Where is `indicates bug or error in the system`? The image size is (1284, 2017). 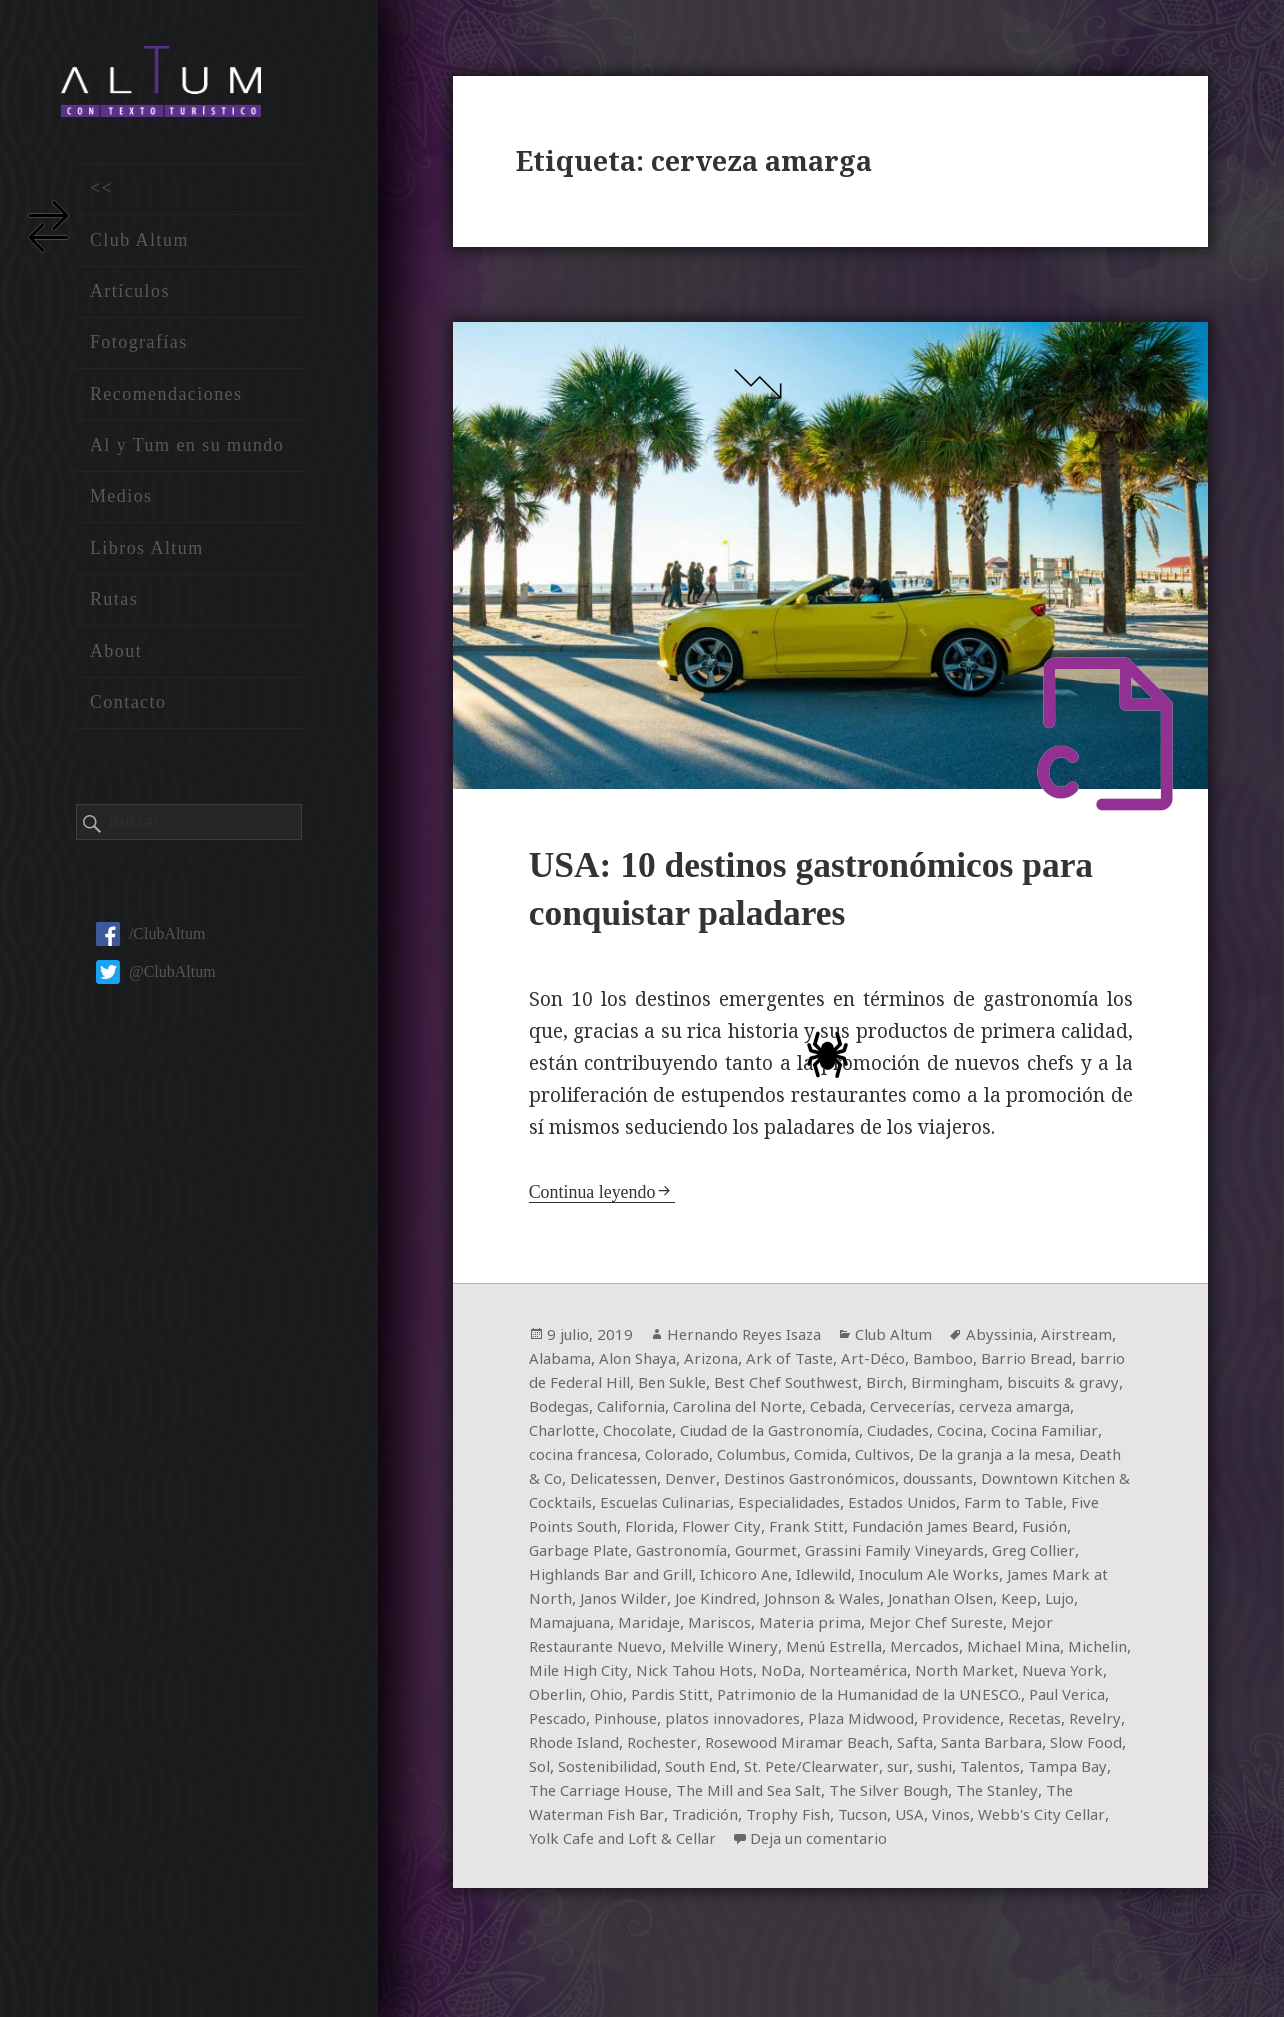
indicates bug or error in the system is located at coordinates (827, 1054).